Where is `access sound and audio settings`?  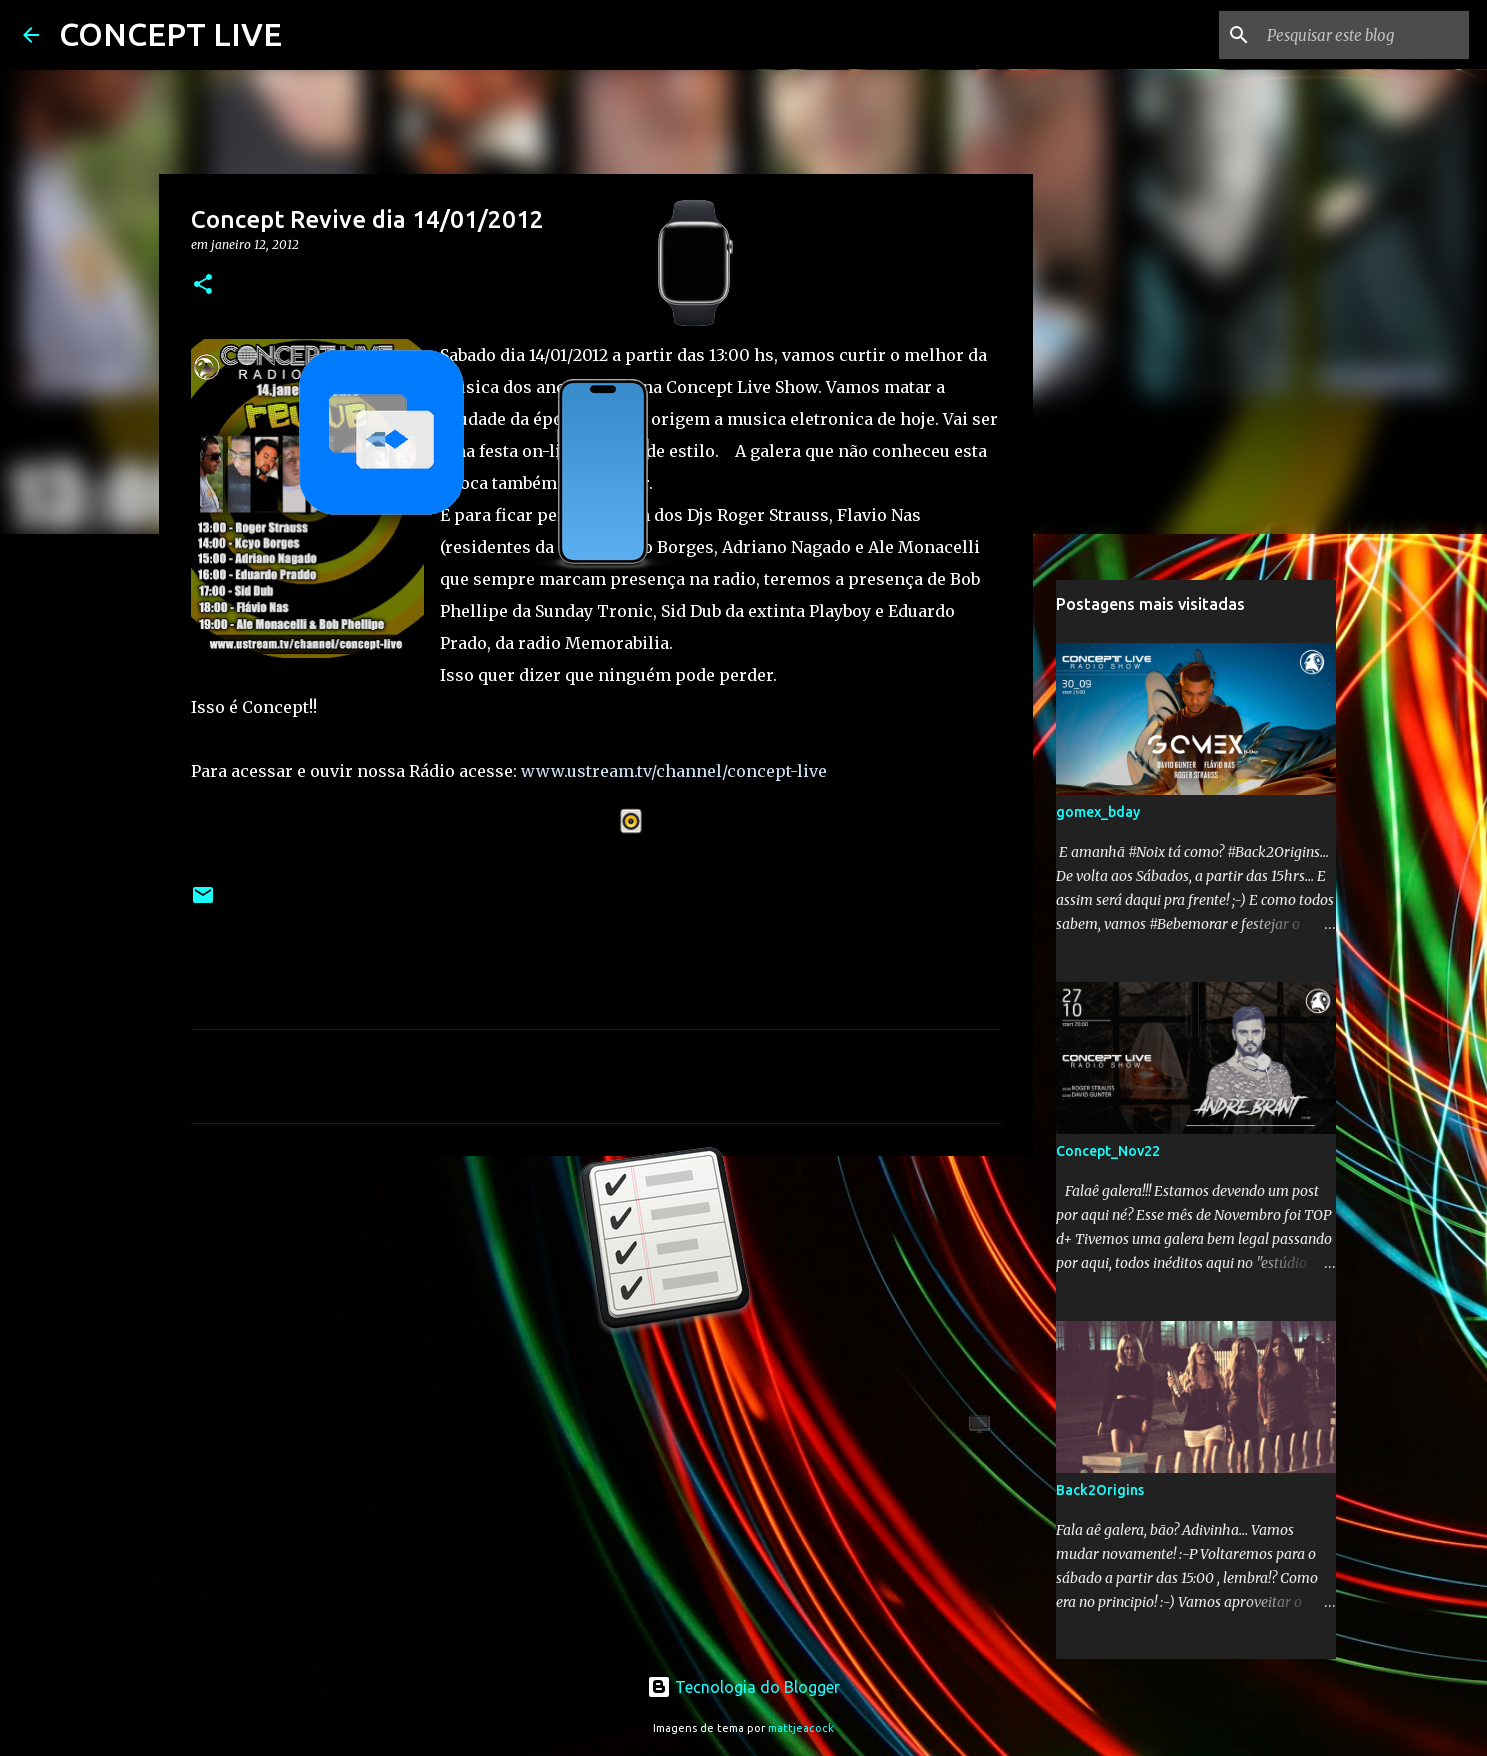 access sound and audio settings is located at coordinates (631, 821).